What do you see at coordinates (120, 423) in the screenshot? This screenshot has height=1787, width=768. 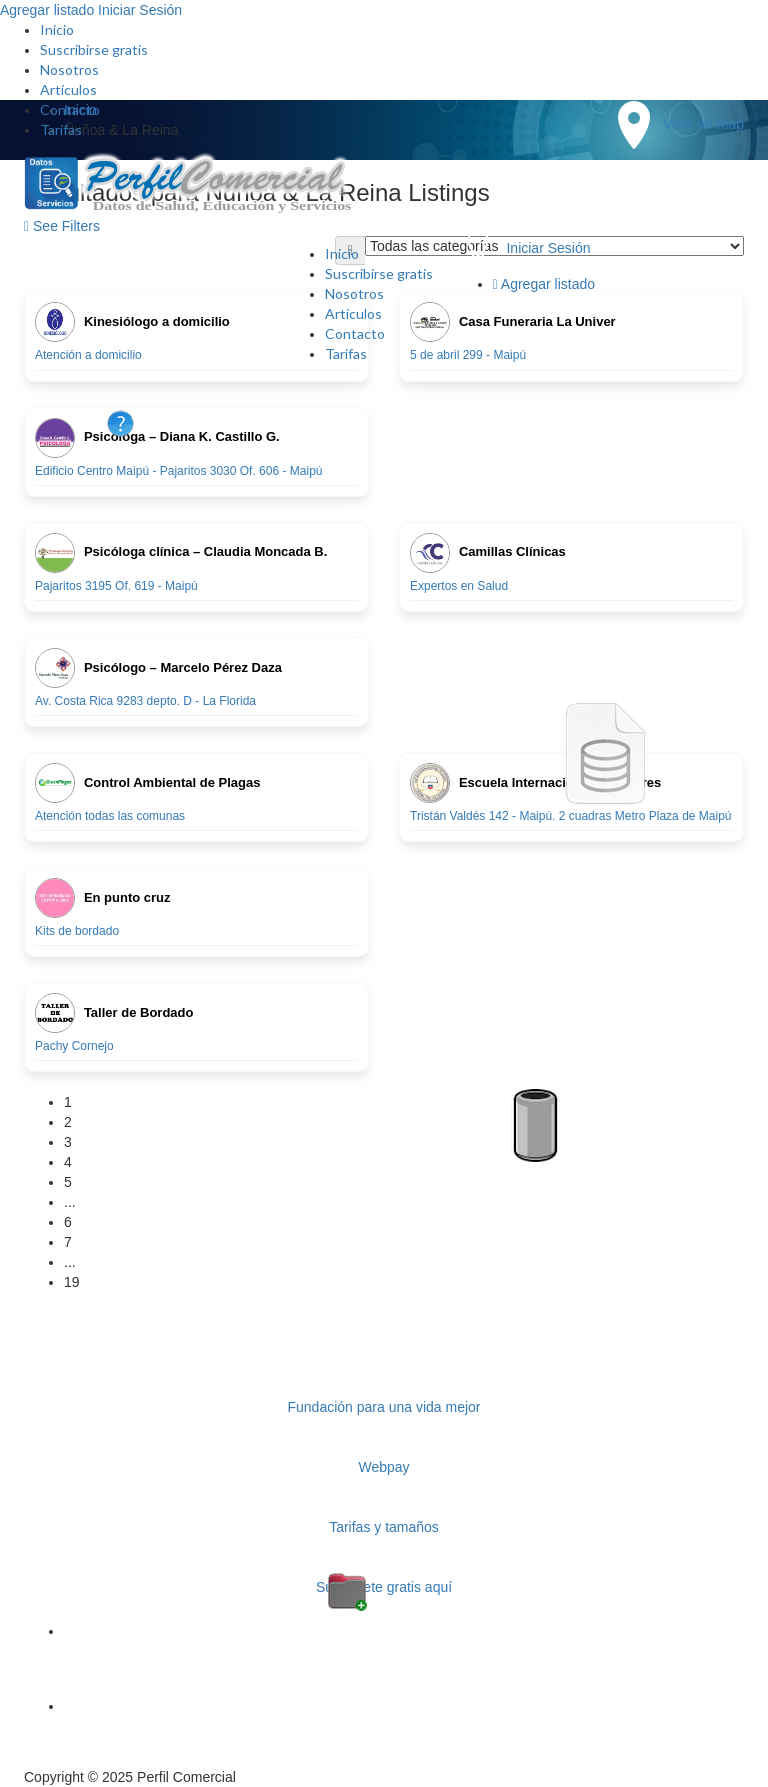 I see `access frequently asked questions` at bounding box center [120, 423].